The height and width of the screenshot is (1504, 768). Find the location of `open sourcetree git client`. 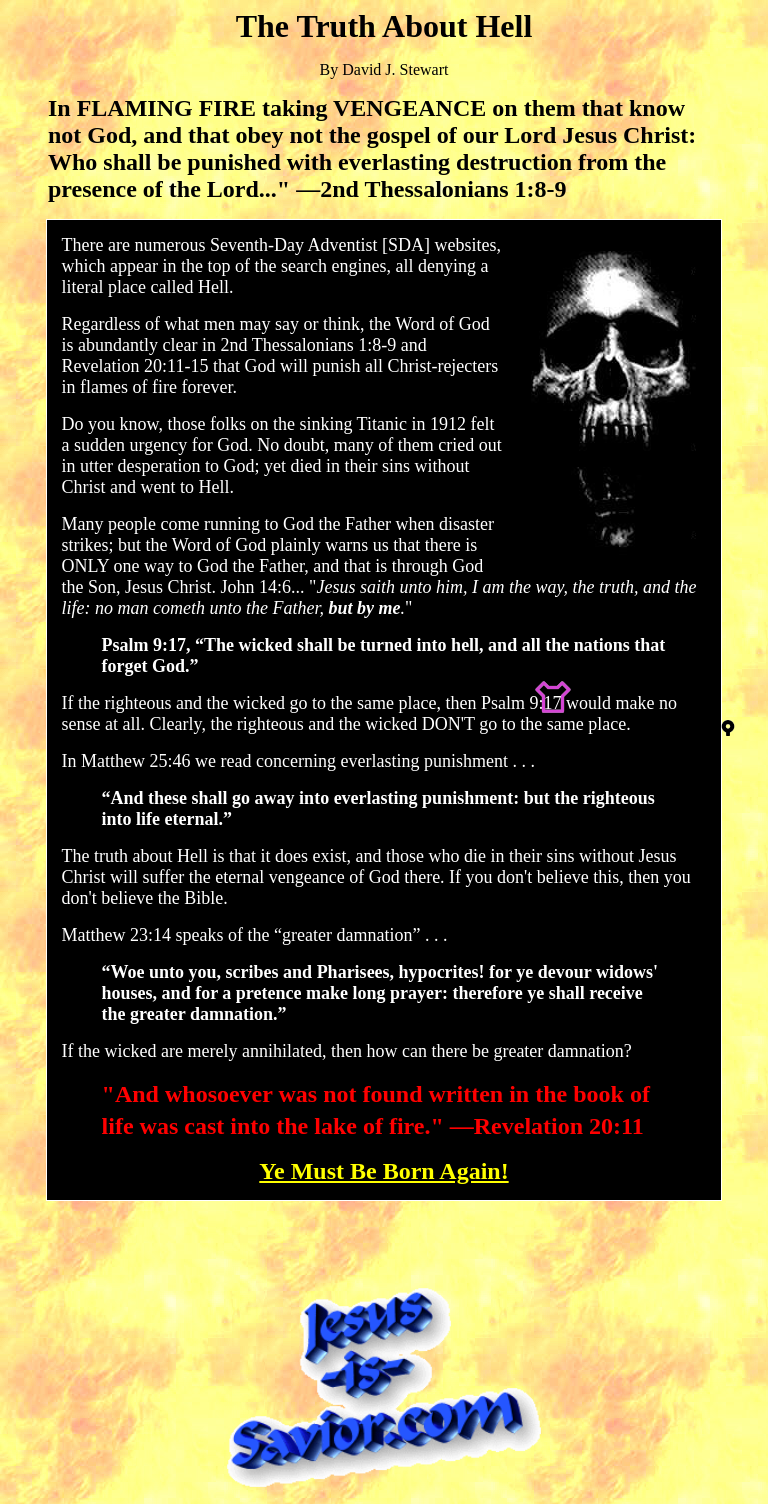

open sourcetree git client is located at coordinates (728, 728).